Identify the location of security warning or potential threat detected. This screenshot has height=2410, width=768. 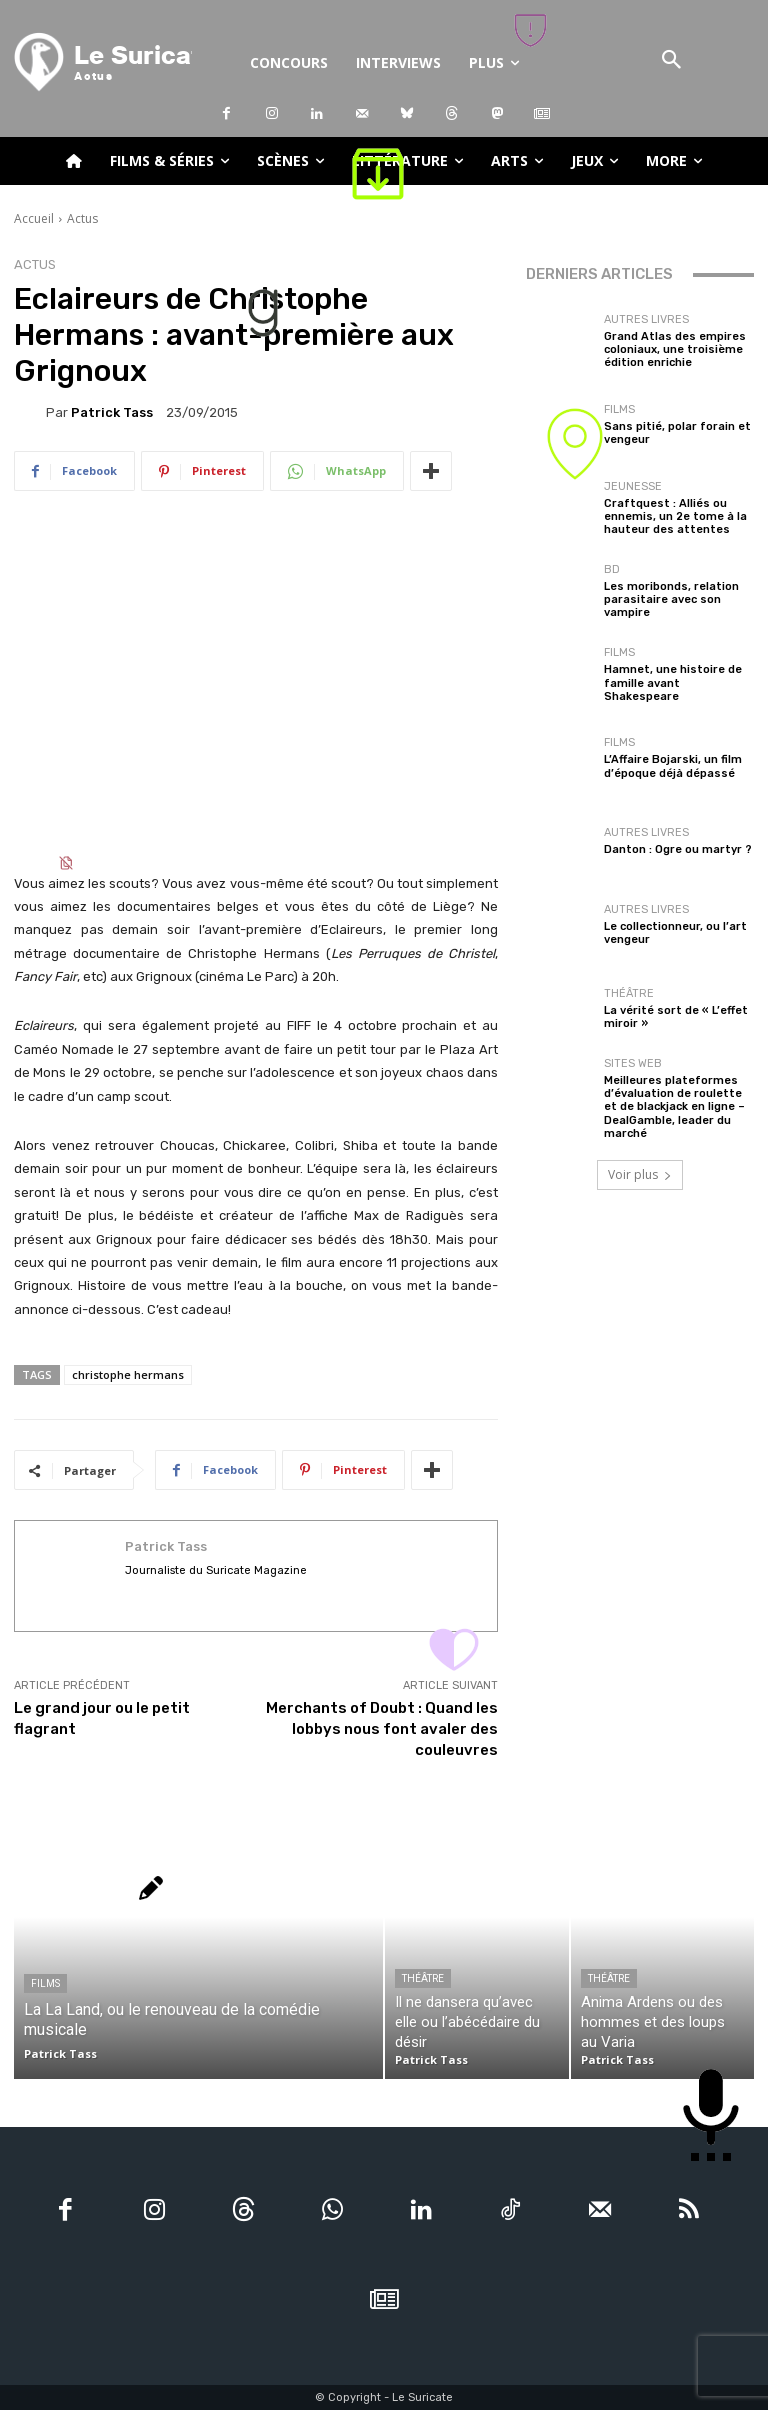
(530, 28).